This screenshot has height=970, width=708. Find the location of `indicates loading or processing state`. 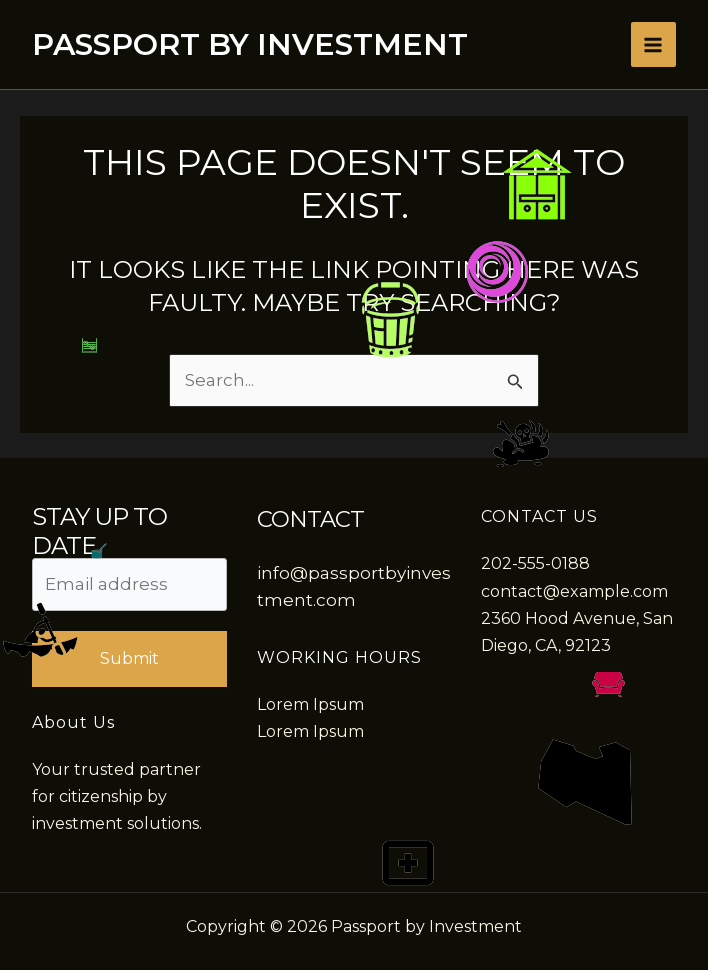

indicates loading or processing state is located at coordinates (498, 272).